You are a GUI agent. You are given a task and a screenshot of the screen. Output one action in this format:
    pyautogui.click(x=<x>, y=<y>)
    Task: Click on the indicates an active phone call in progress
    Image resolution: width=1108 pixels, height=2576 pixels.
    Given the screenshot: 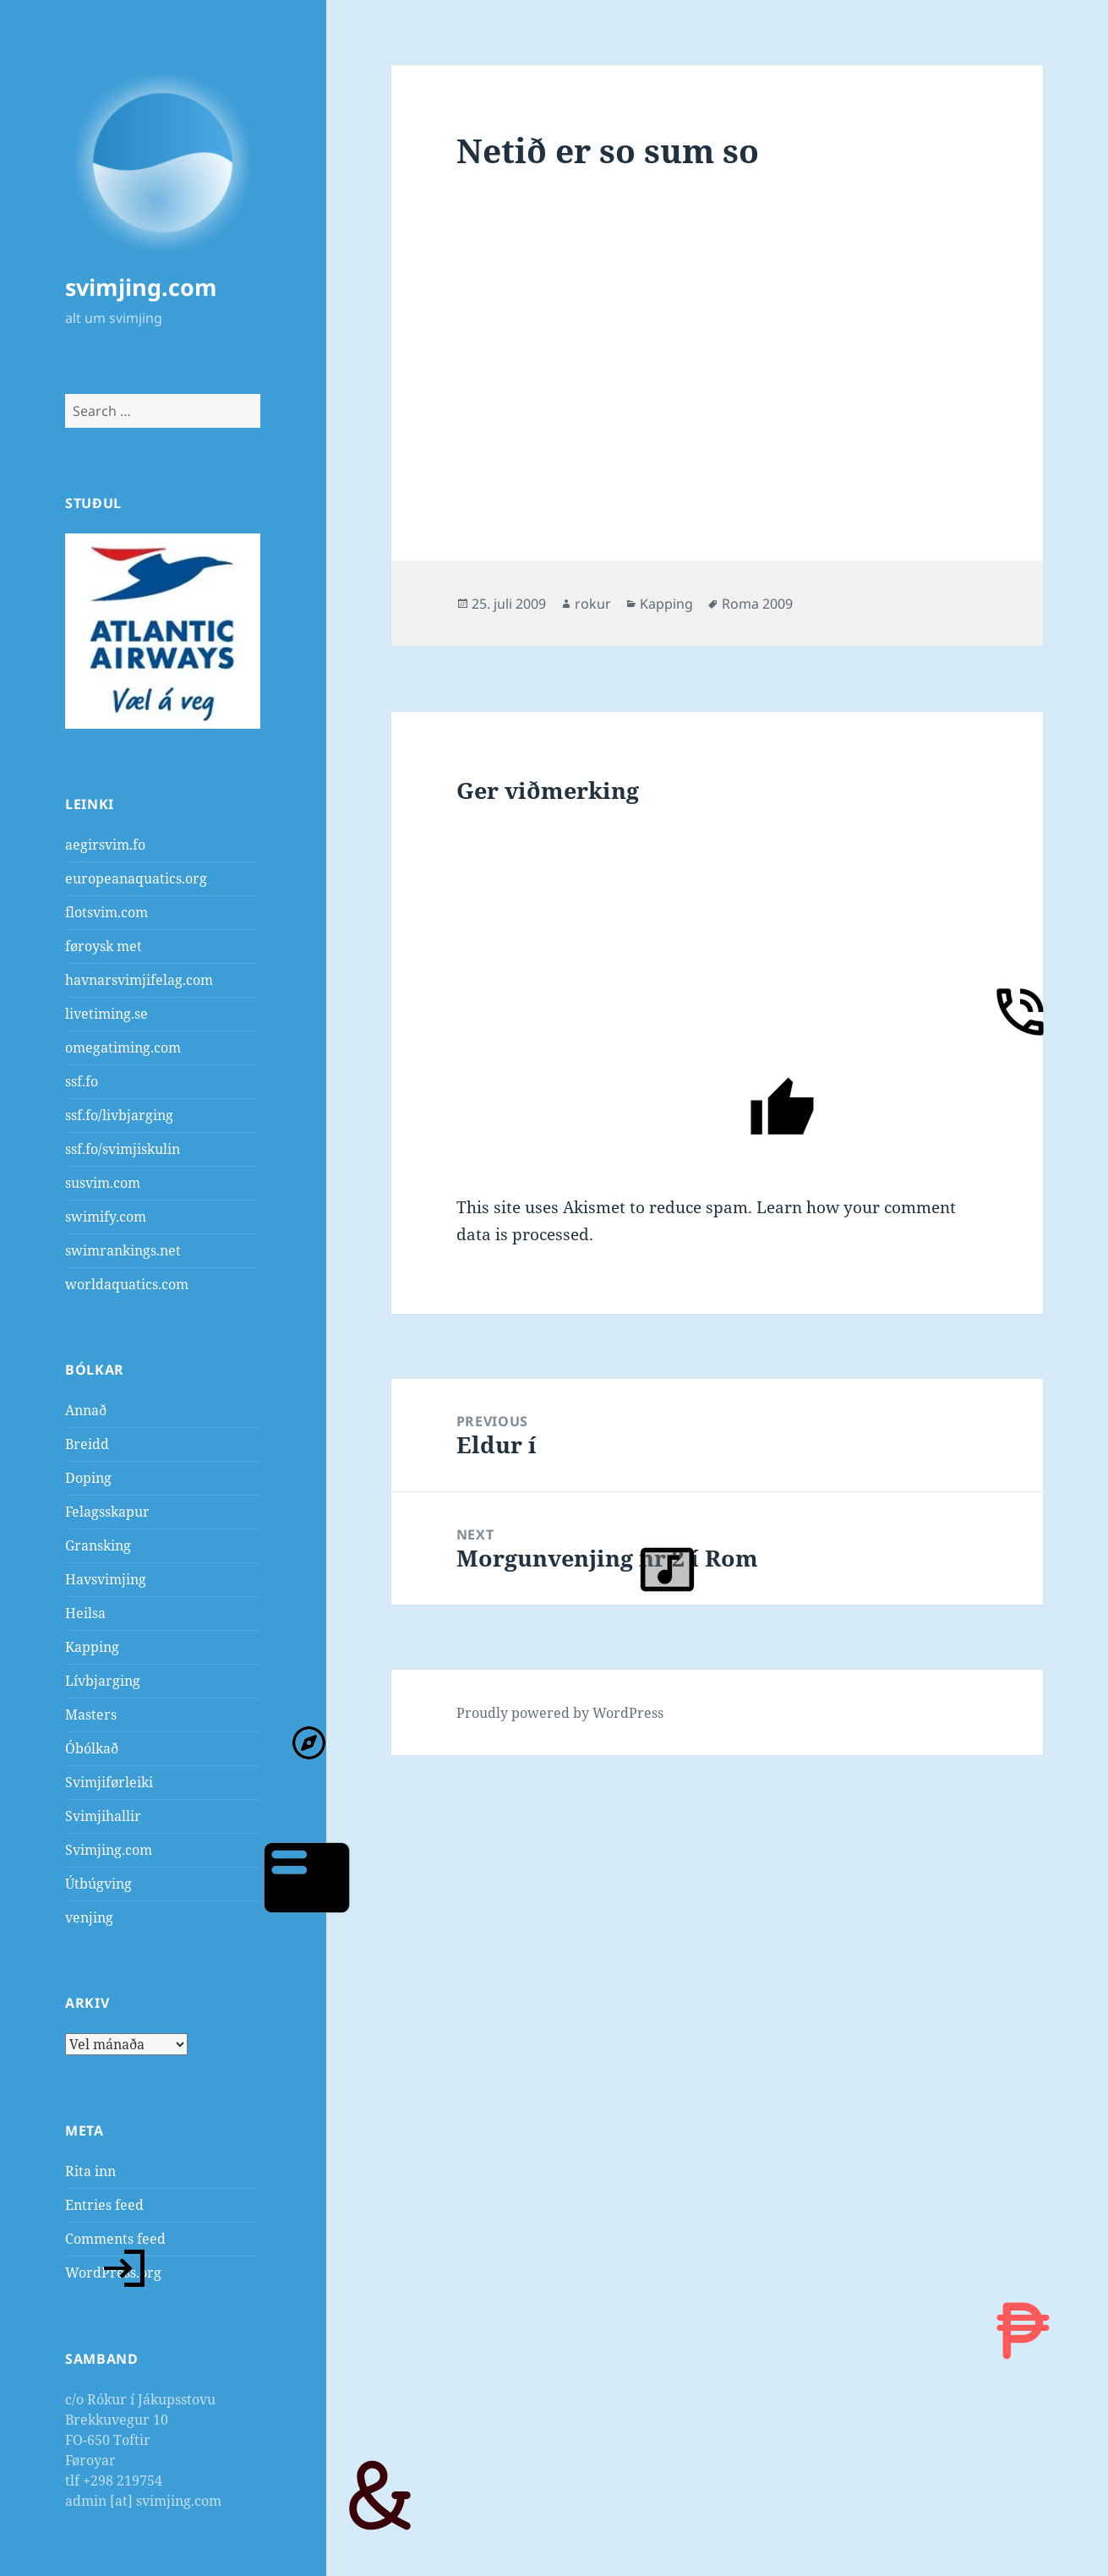 What is the action you would take?
    pyautogui.click(x=1020, y=1012)
    